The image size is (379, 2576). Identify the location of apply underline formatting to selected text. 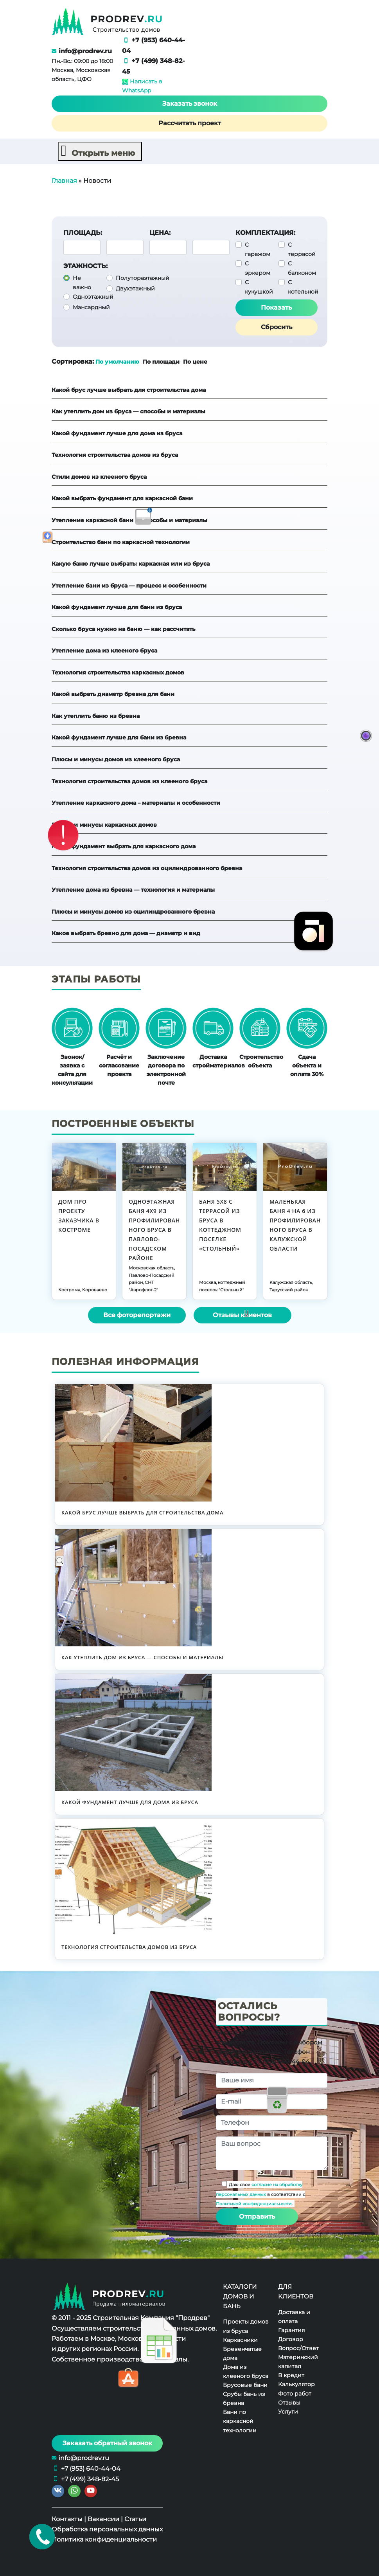
(246, 1314).